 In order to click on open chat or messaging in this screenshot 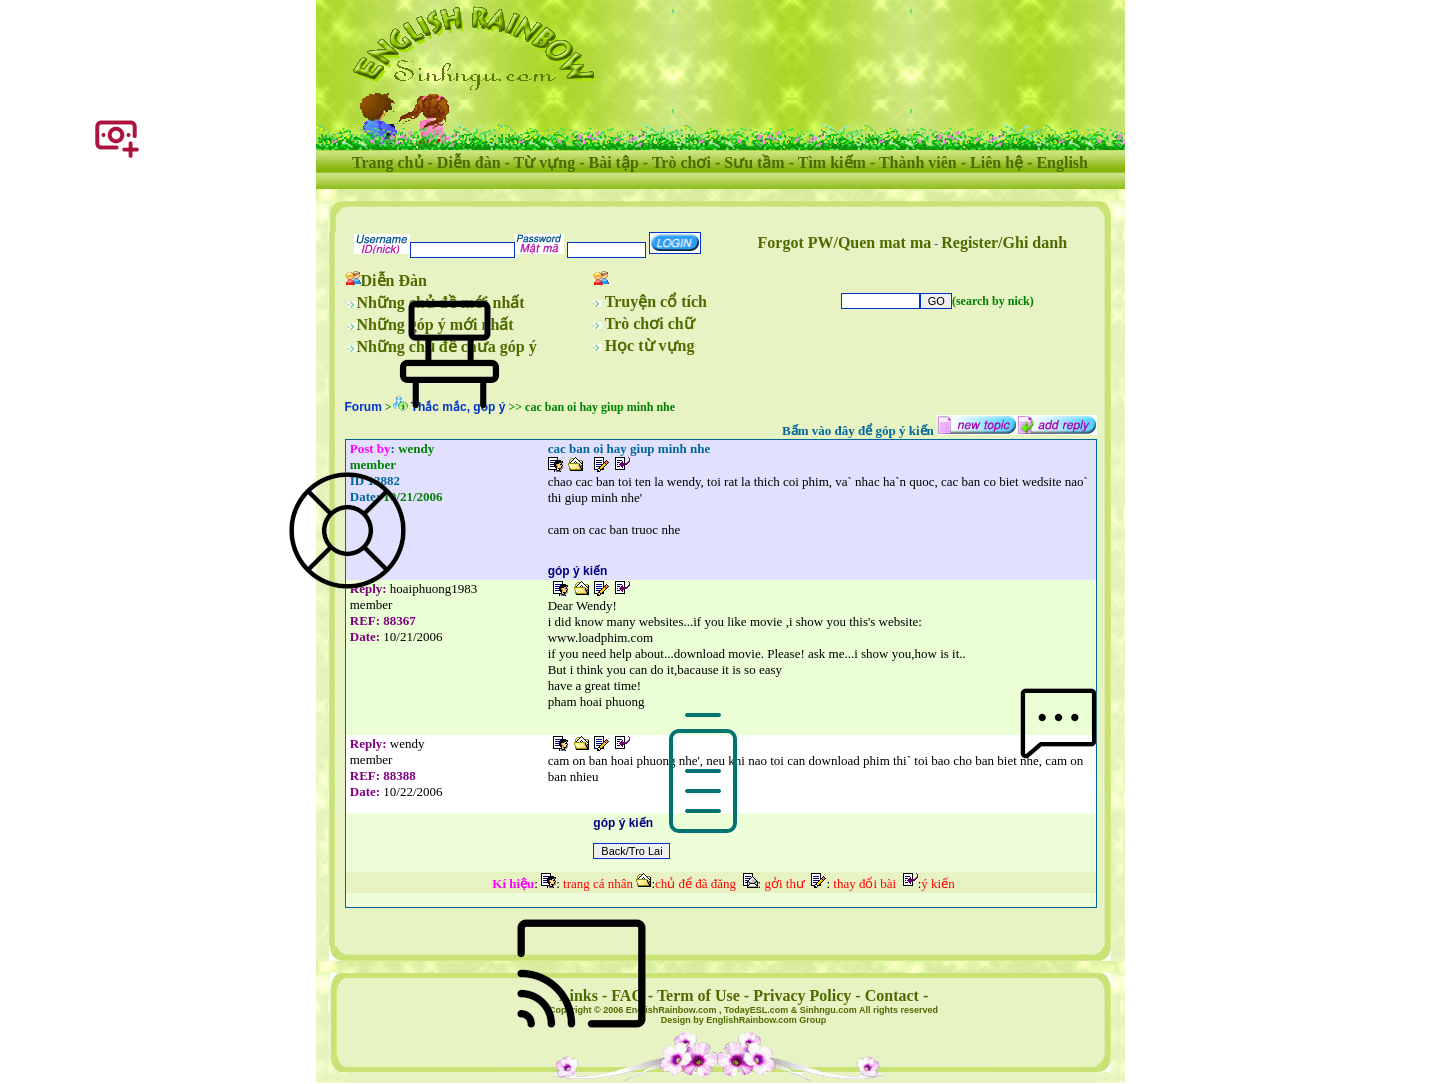, I will do `click(1058, 717)`.